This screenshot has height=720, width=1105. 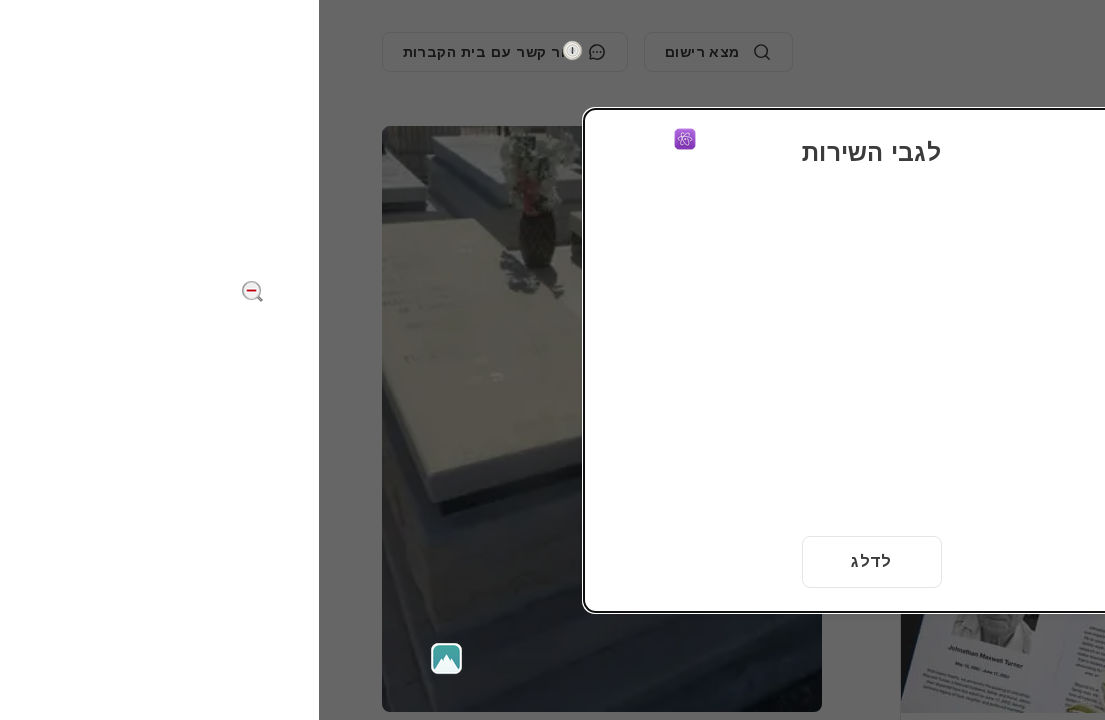 I want to click on open nordpass password manager, so click(x=446, y=658).